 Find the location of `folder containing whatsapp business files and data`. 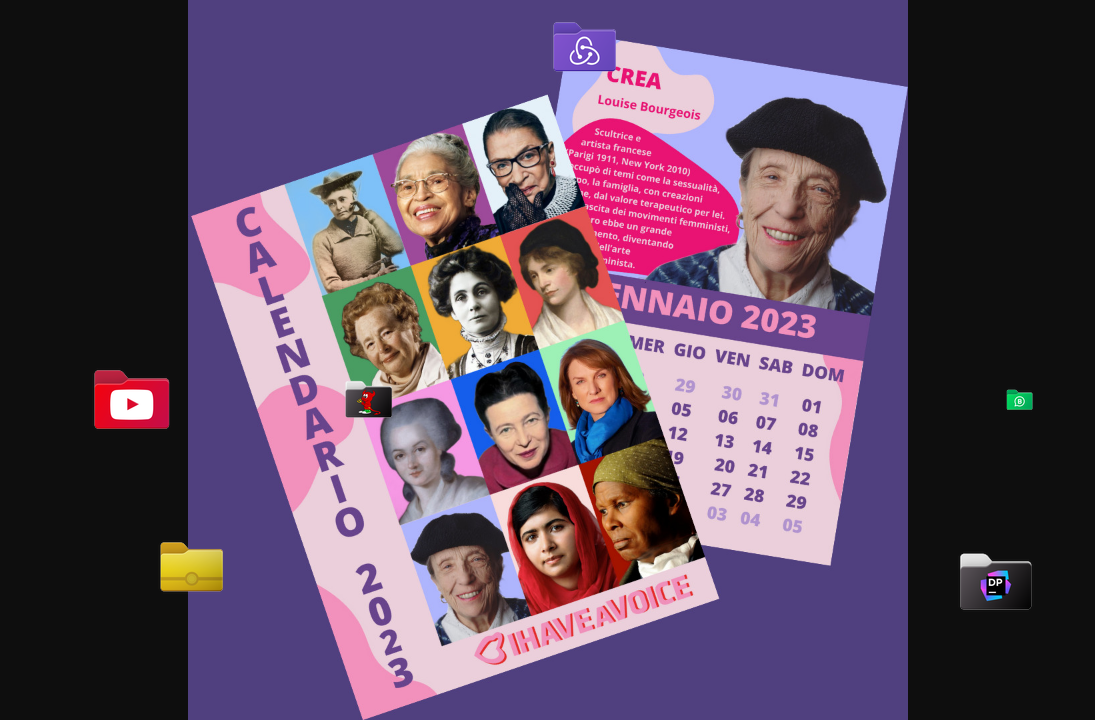

folder containing whatsapp business files and data is located at coordinates (1019, 400).